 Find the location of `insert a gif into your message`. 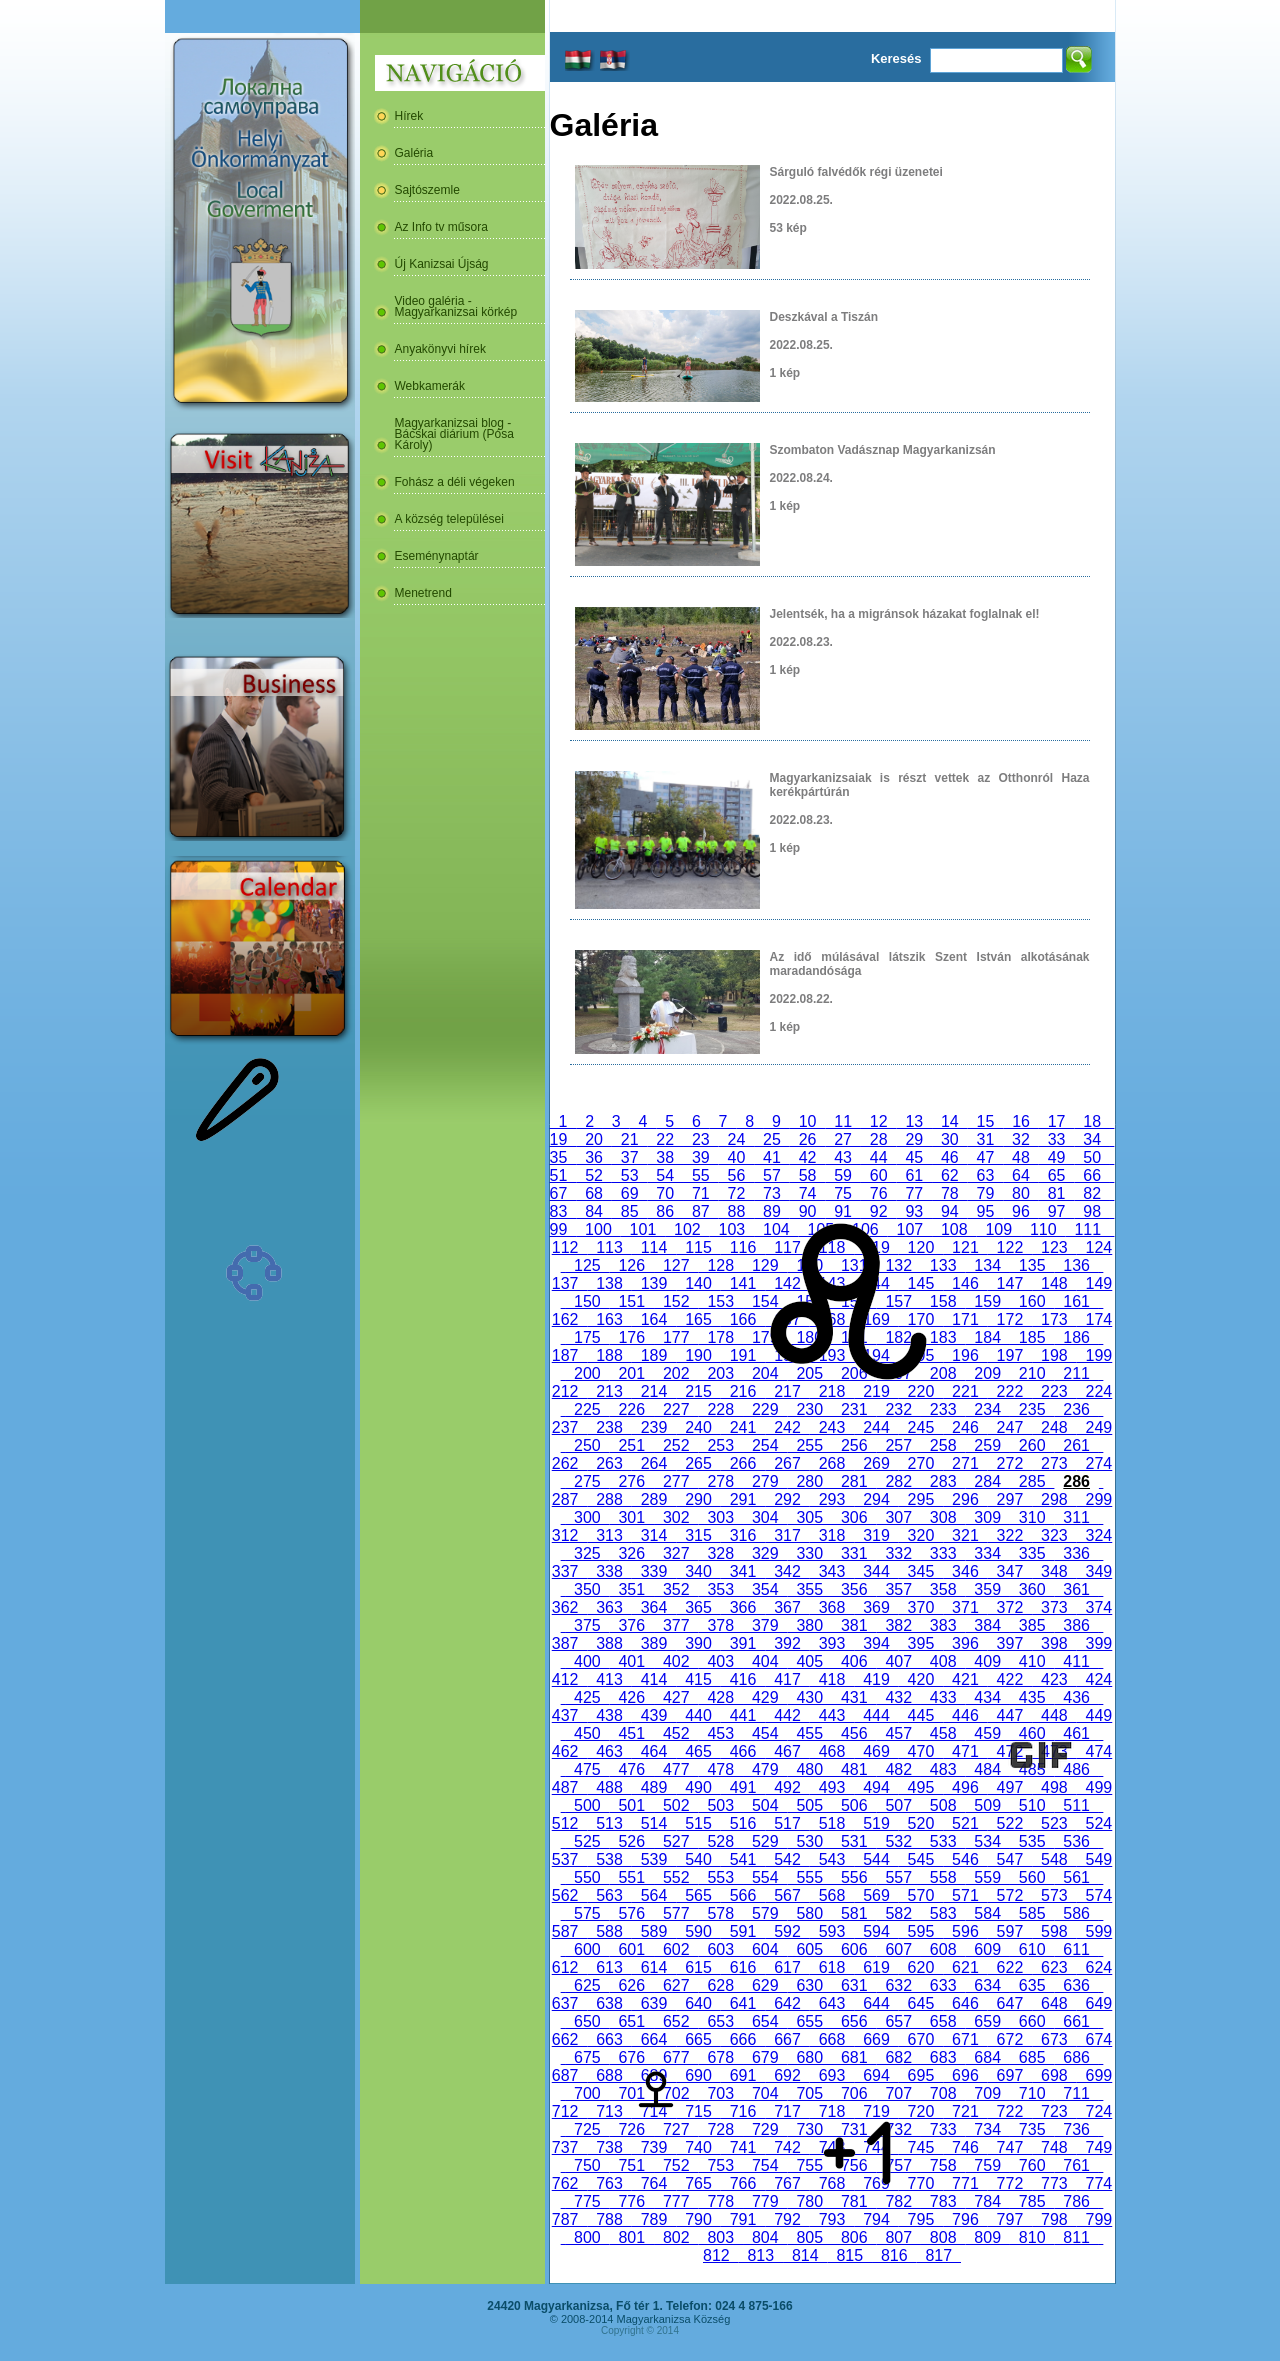

insert a gif into your message is located at coordinates (1041, 1755).